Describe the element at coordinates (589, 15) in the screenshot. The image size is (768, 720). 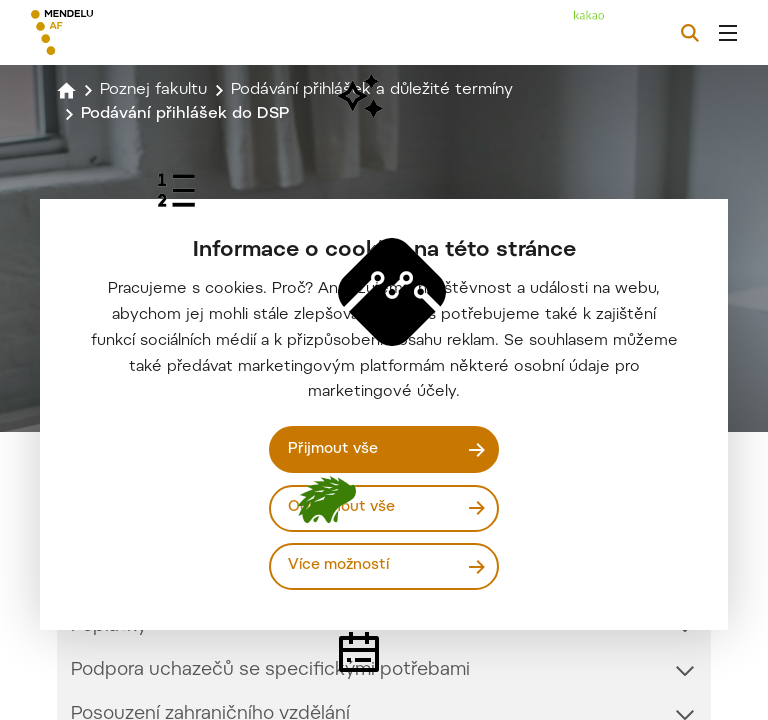
I see `open Kakao messaging app` at that location.